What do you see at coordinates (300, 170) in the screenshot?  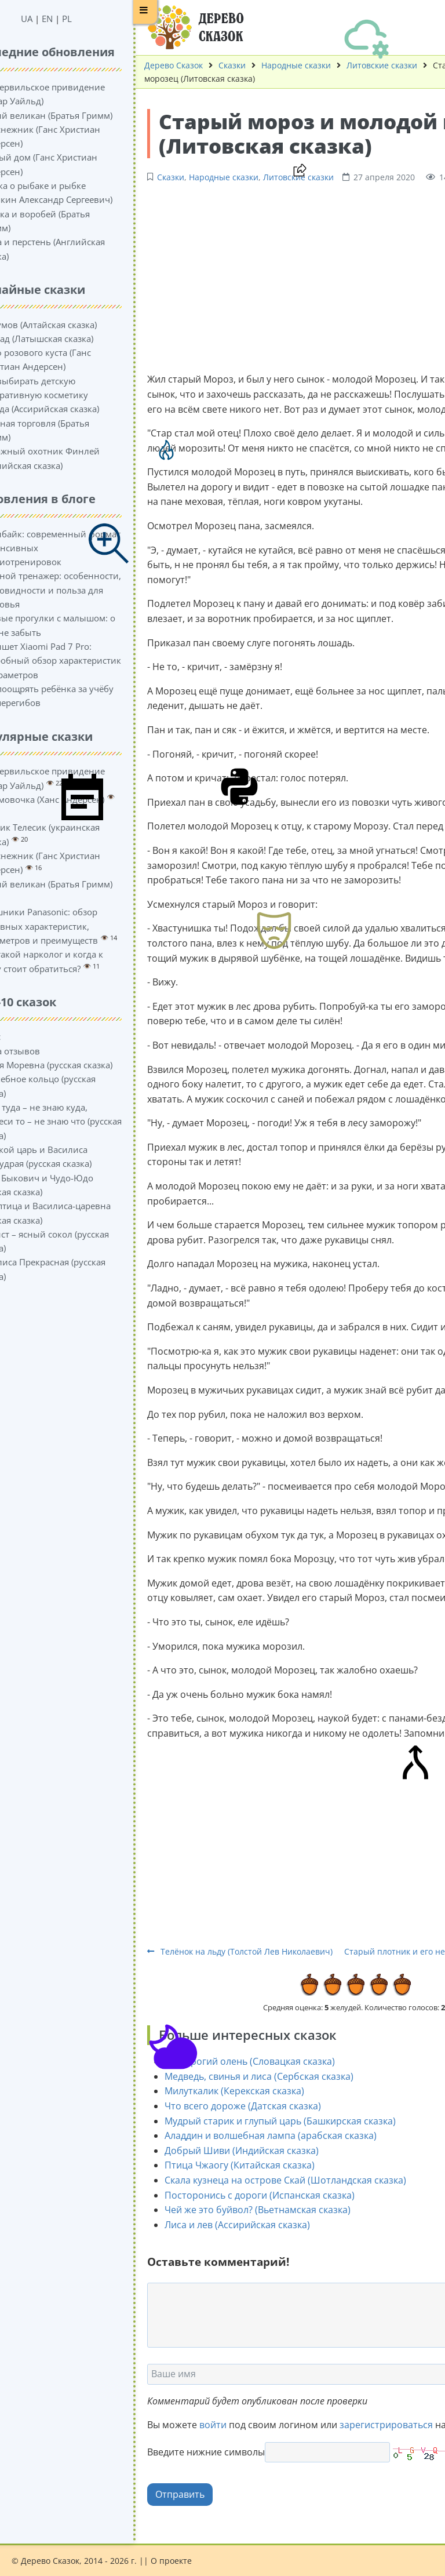 I see `share this file or content` at bounding box center [300, 170].